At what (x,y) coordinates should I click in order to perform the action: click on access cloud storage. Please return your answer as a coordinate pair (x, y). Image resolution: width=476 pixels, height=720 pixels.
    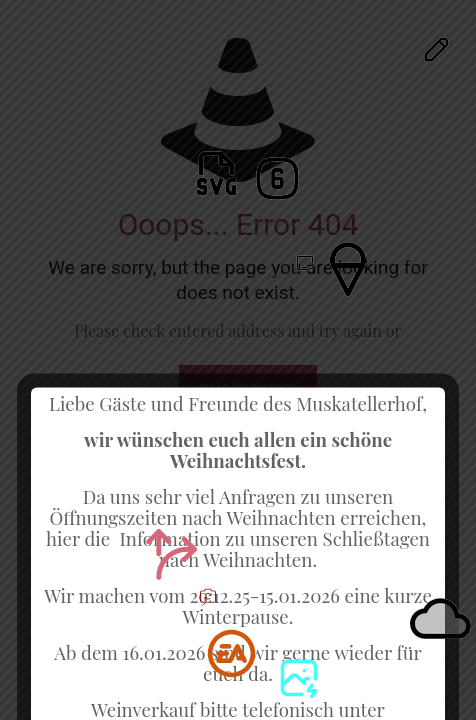
    Looking at the image, I should click on (440, 618).